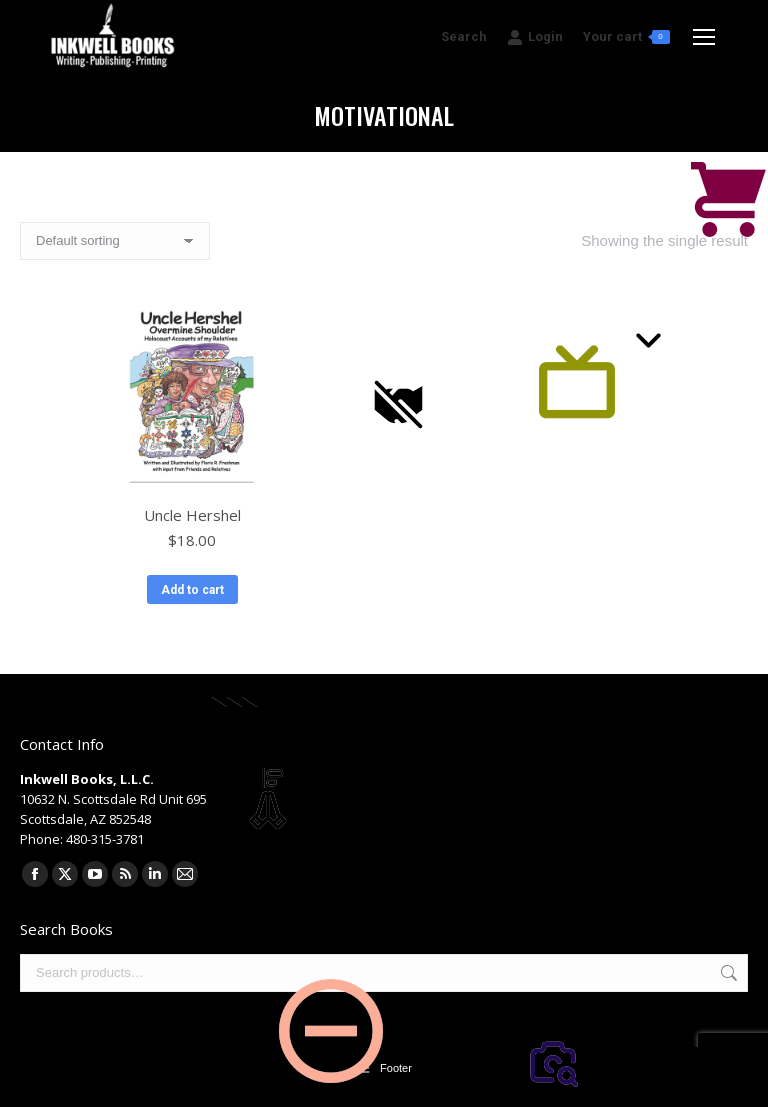 Image resolution: width=768 pixels, height=1107 pixels. What do you see at coordinates (268, 811) in the screenshot?
I see `express gratitude or thanks` at bounding box center [268, 811].